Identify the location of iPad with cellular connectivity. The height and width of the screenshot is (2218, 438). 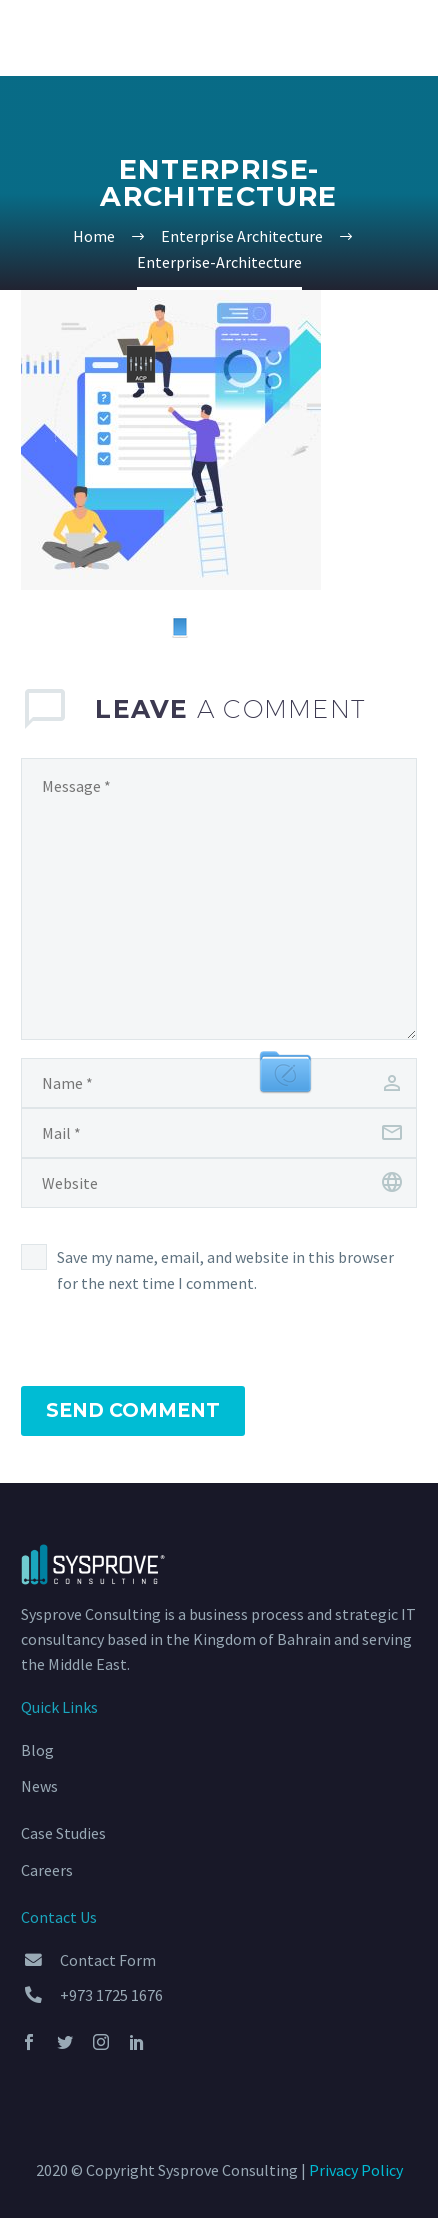
(180, 627).